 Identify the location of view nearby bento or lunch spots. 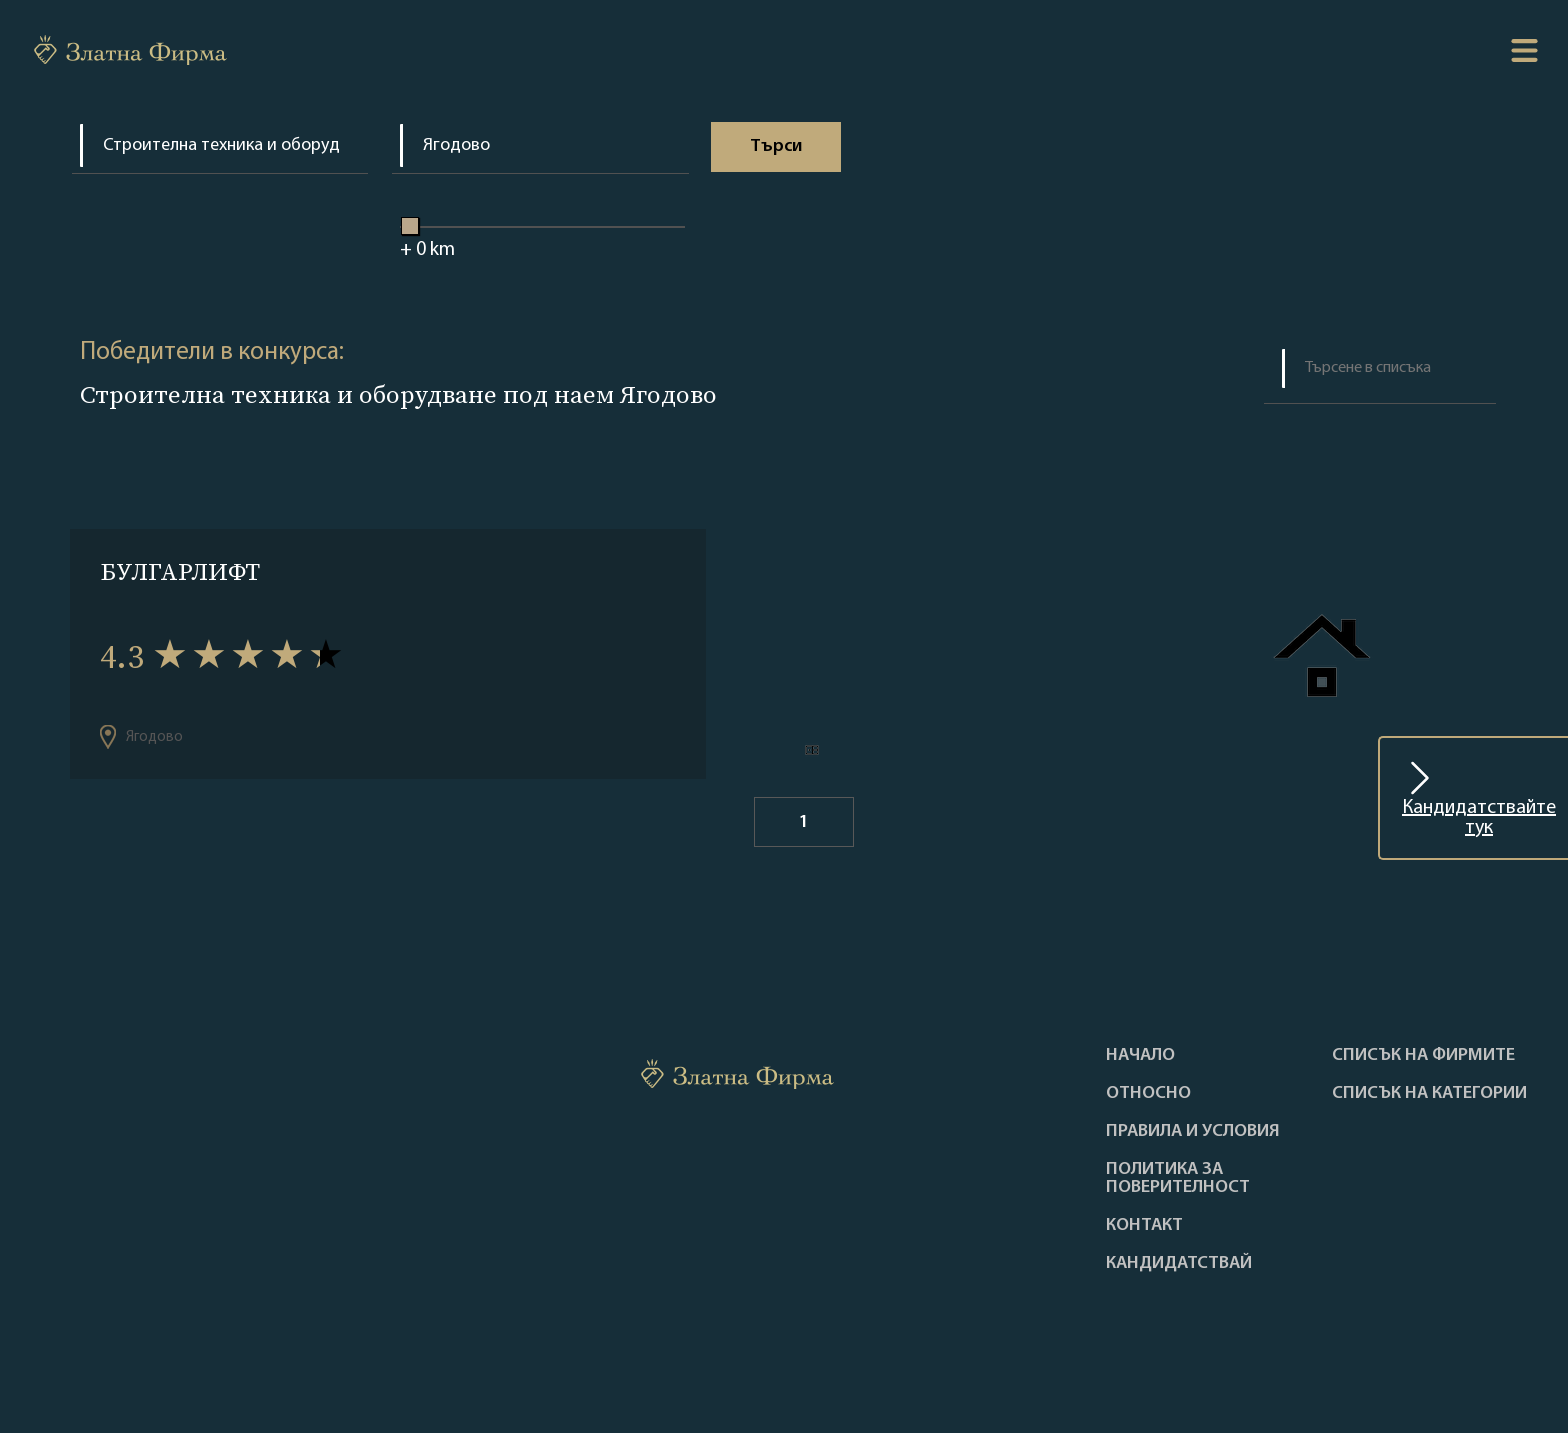
(812, 750).